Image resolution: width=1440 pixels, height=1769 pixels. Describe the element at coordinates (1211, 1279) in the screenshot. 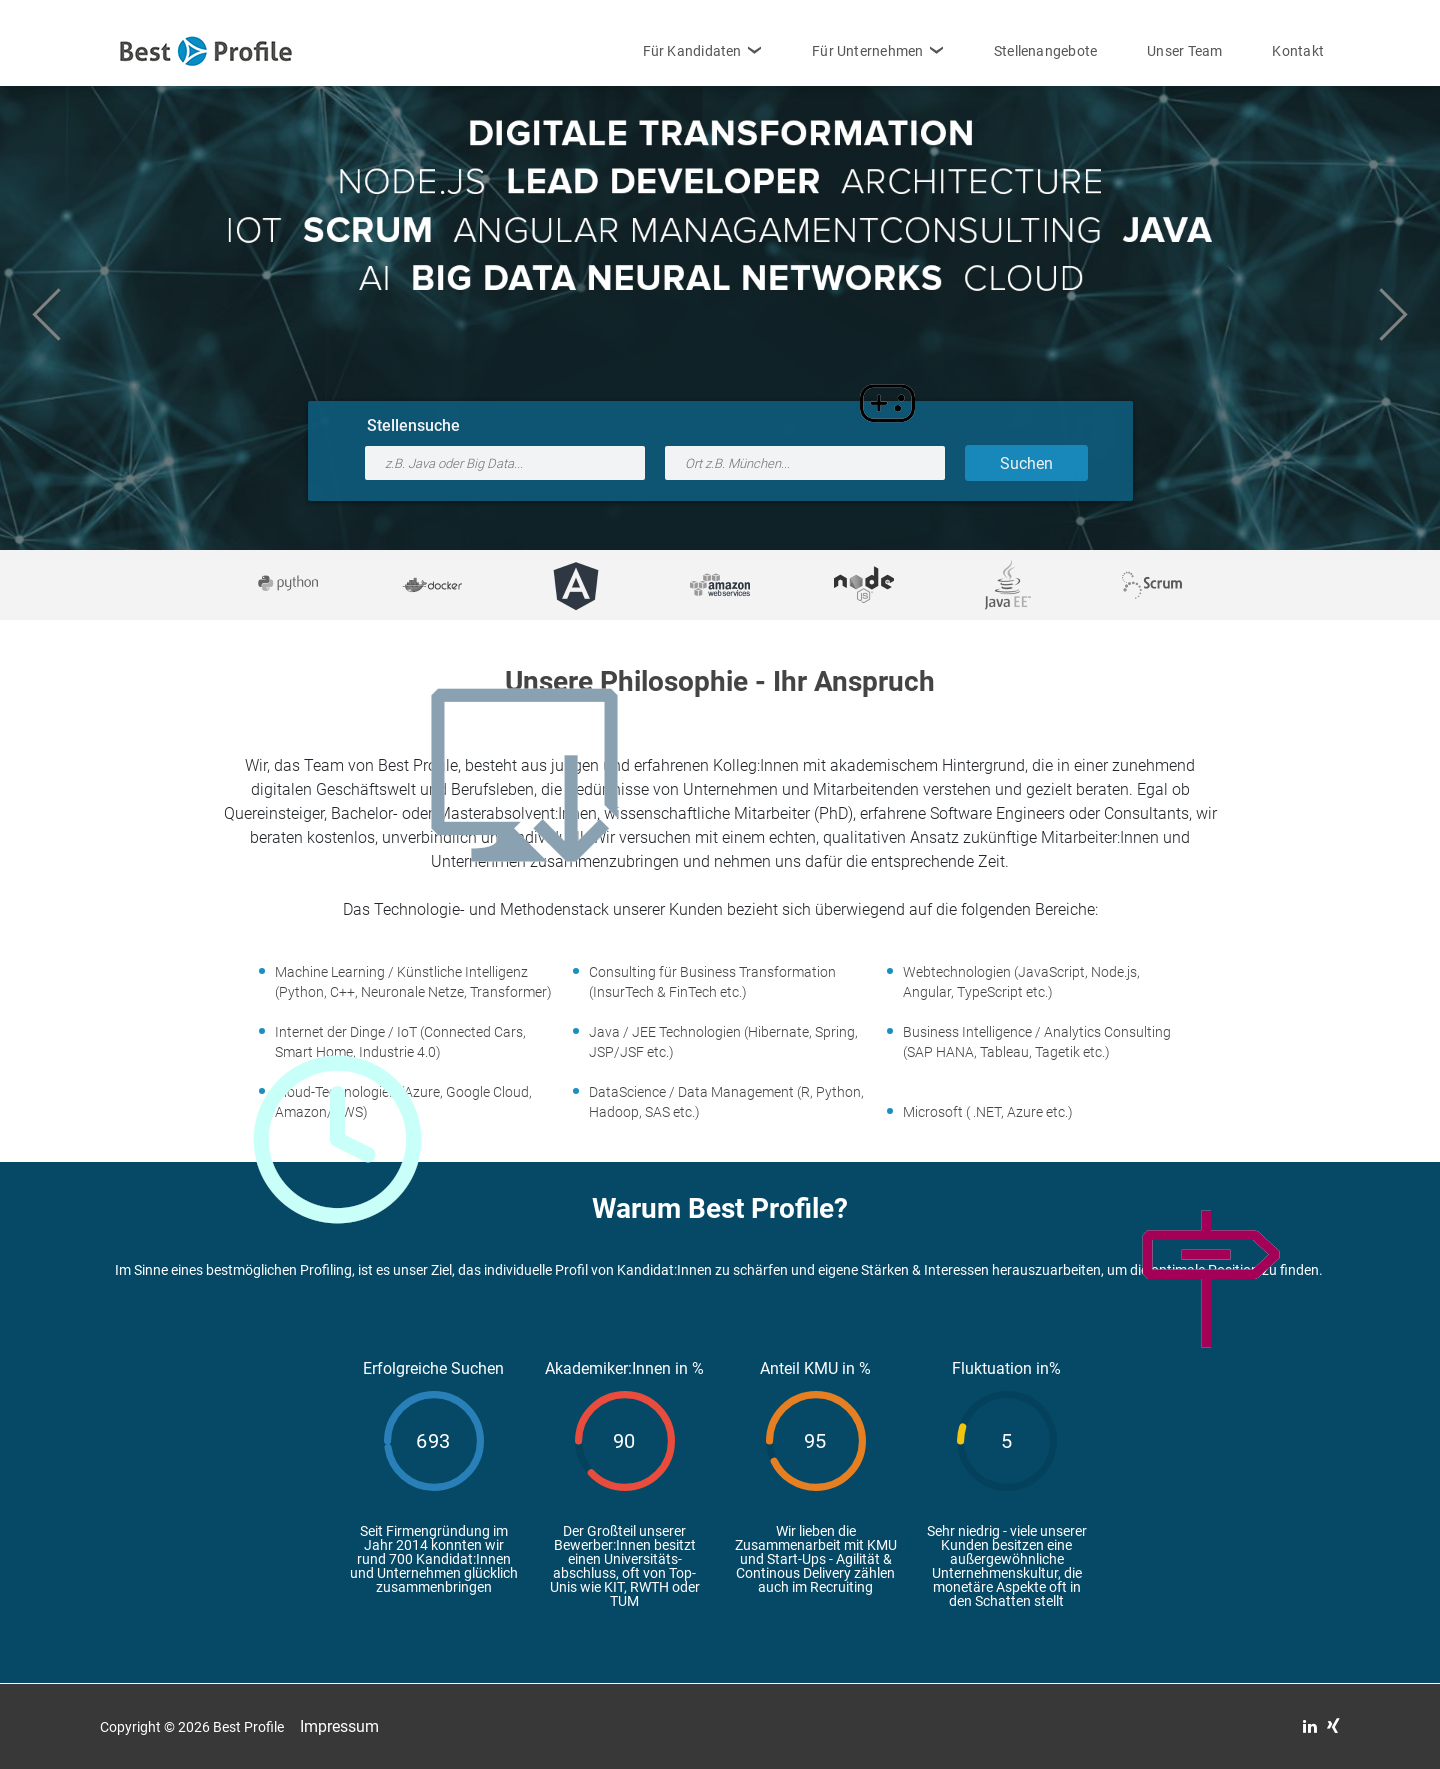

I see `view project milestones` at that location.